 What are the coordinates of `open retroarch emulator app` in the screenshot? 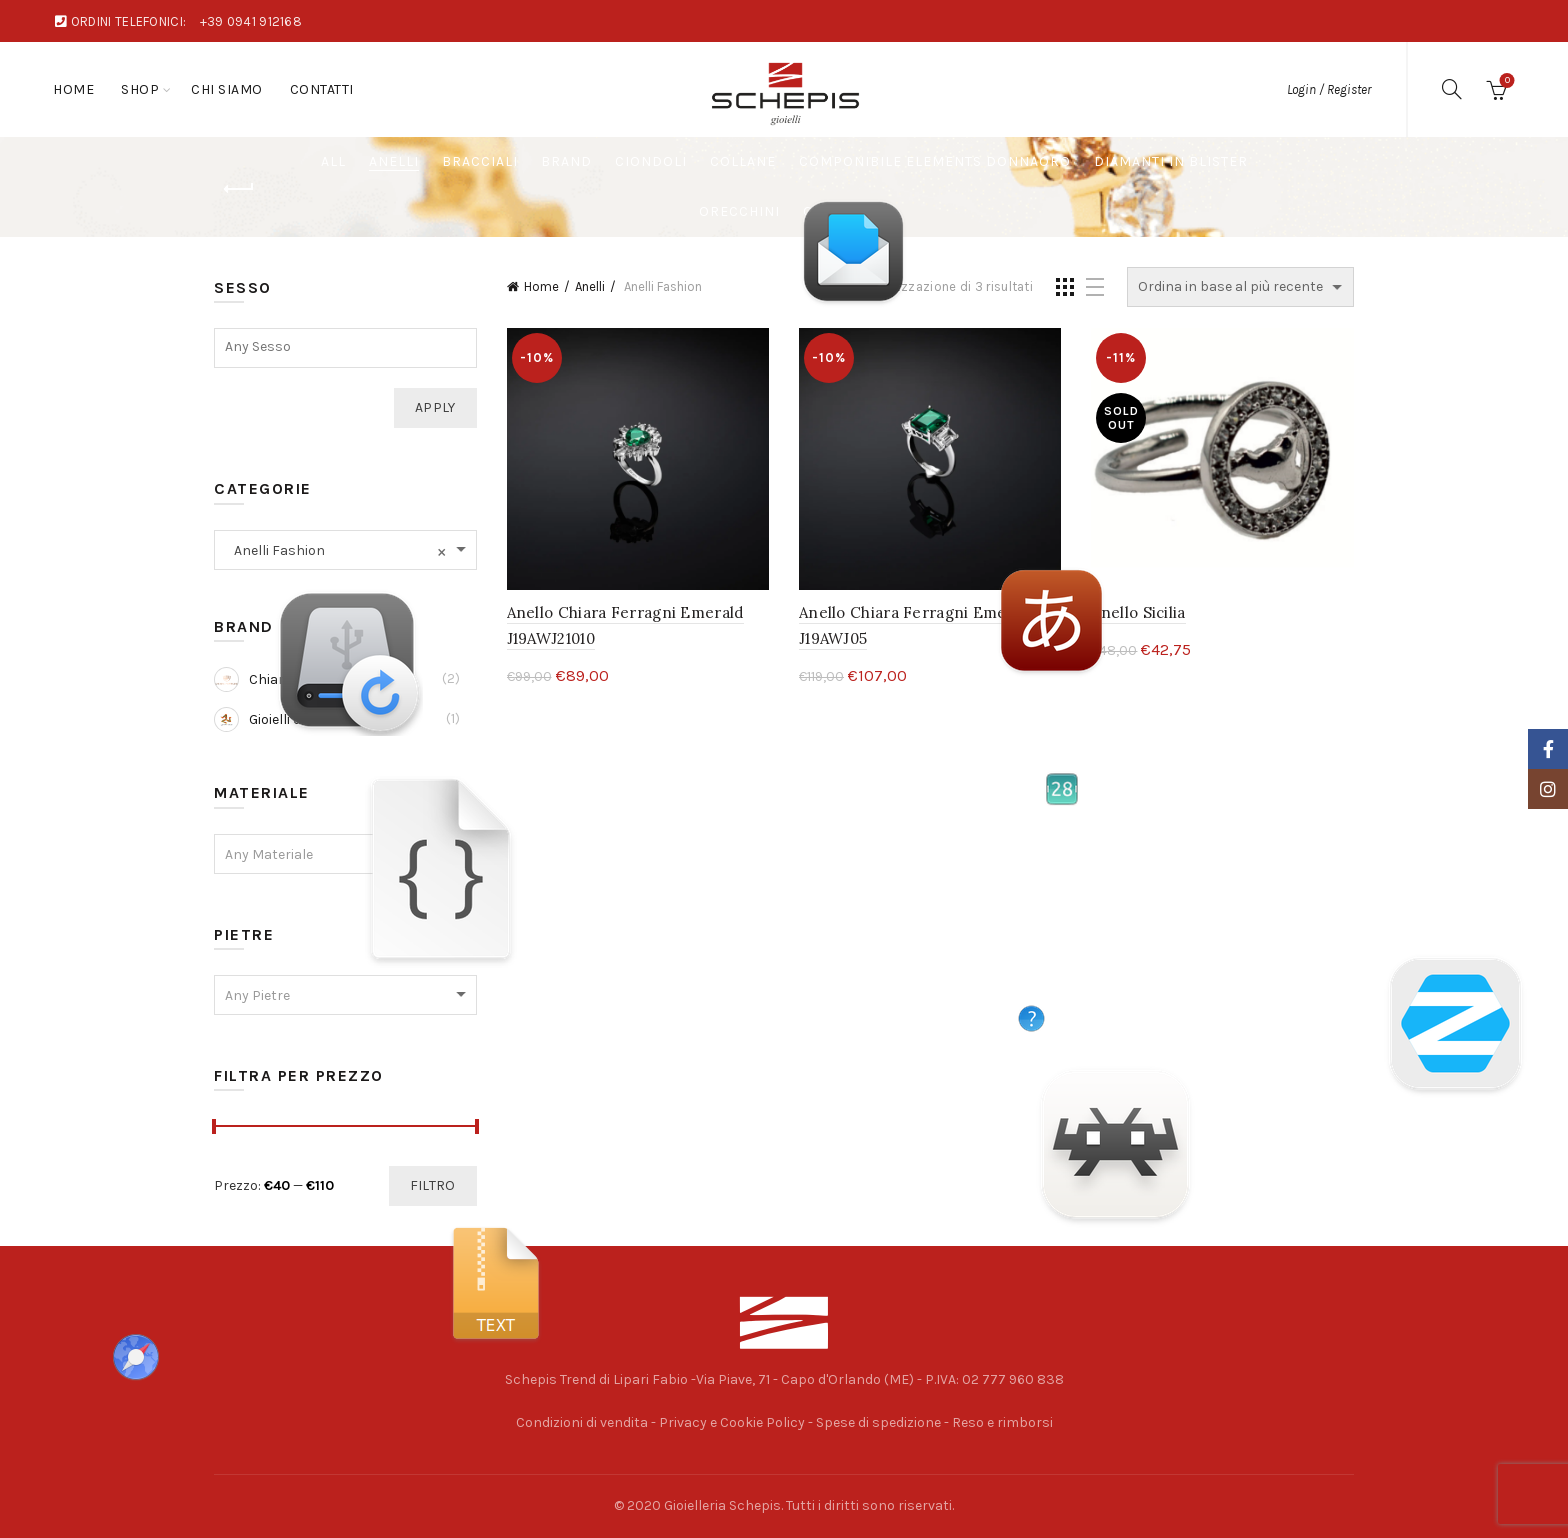 It's located at (1115, 1144).